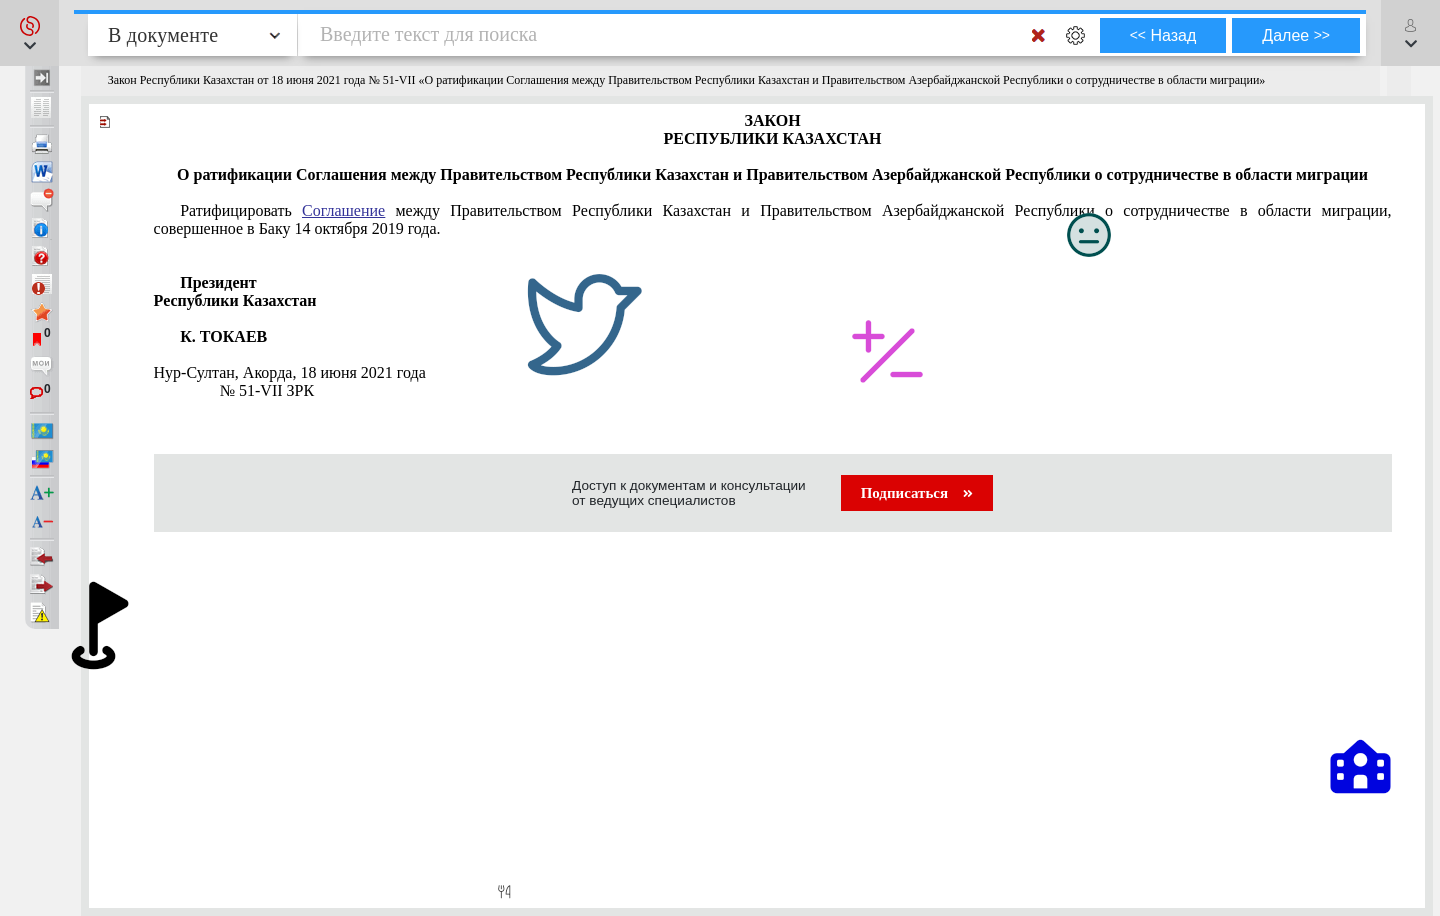 The height and width of the screenshot is (916, 1440). I want to click on access school or education-related features, so click(1360, 766).